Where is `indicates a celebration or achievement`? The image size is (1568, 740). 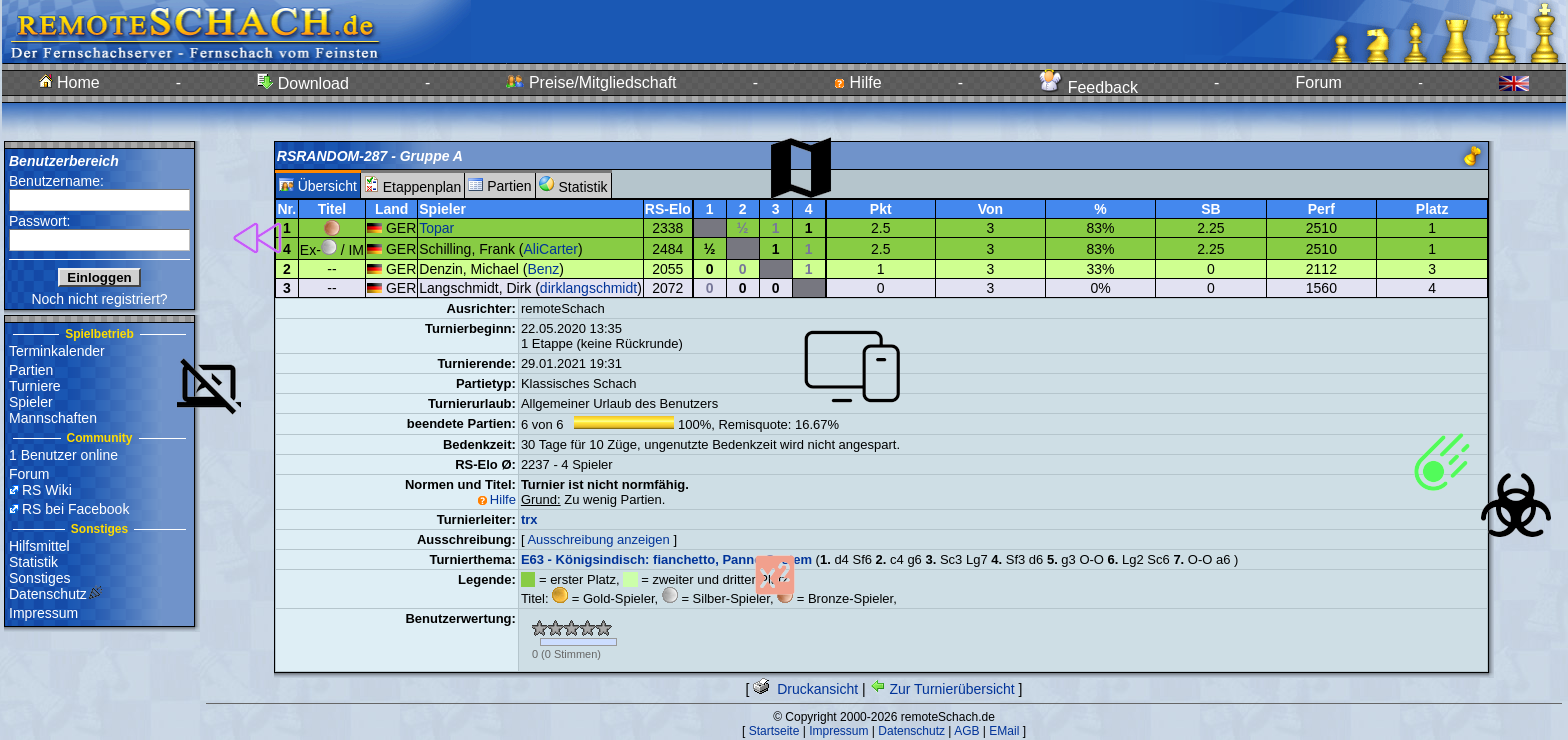
indicates a celebration or achievement is located at coordinates (95, 593).